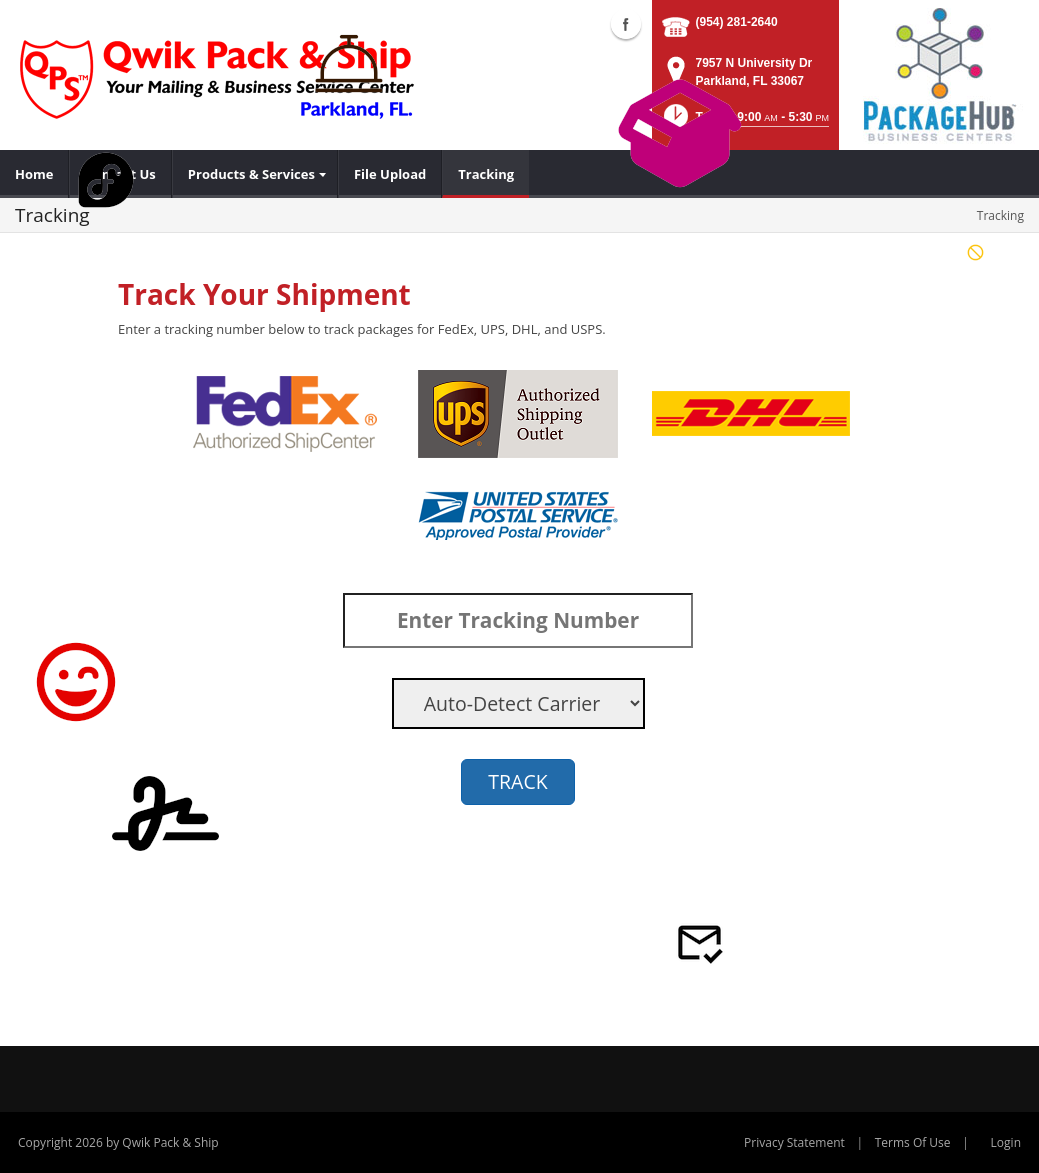  Describe the element at coordinates (699, 942) in the screenshot. I see `mark an email as read` at that location.